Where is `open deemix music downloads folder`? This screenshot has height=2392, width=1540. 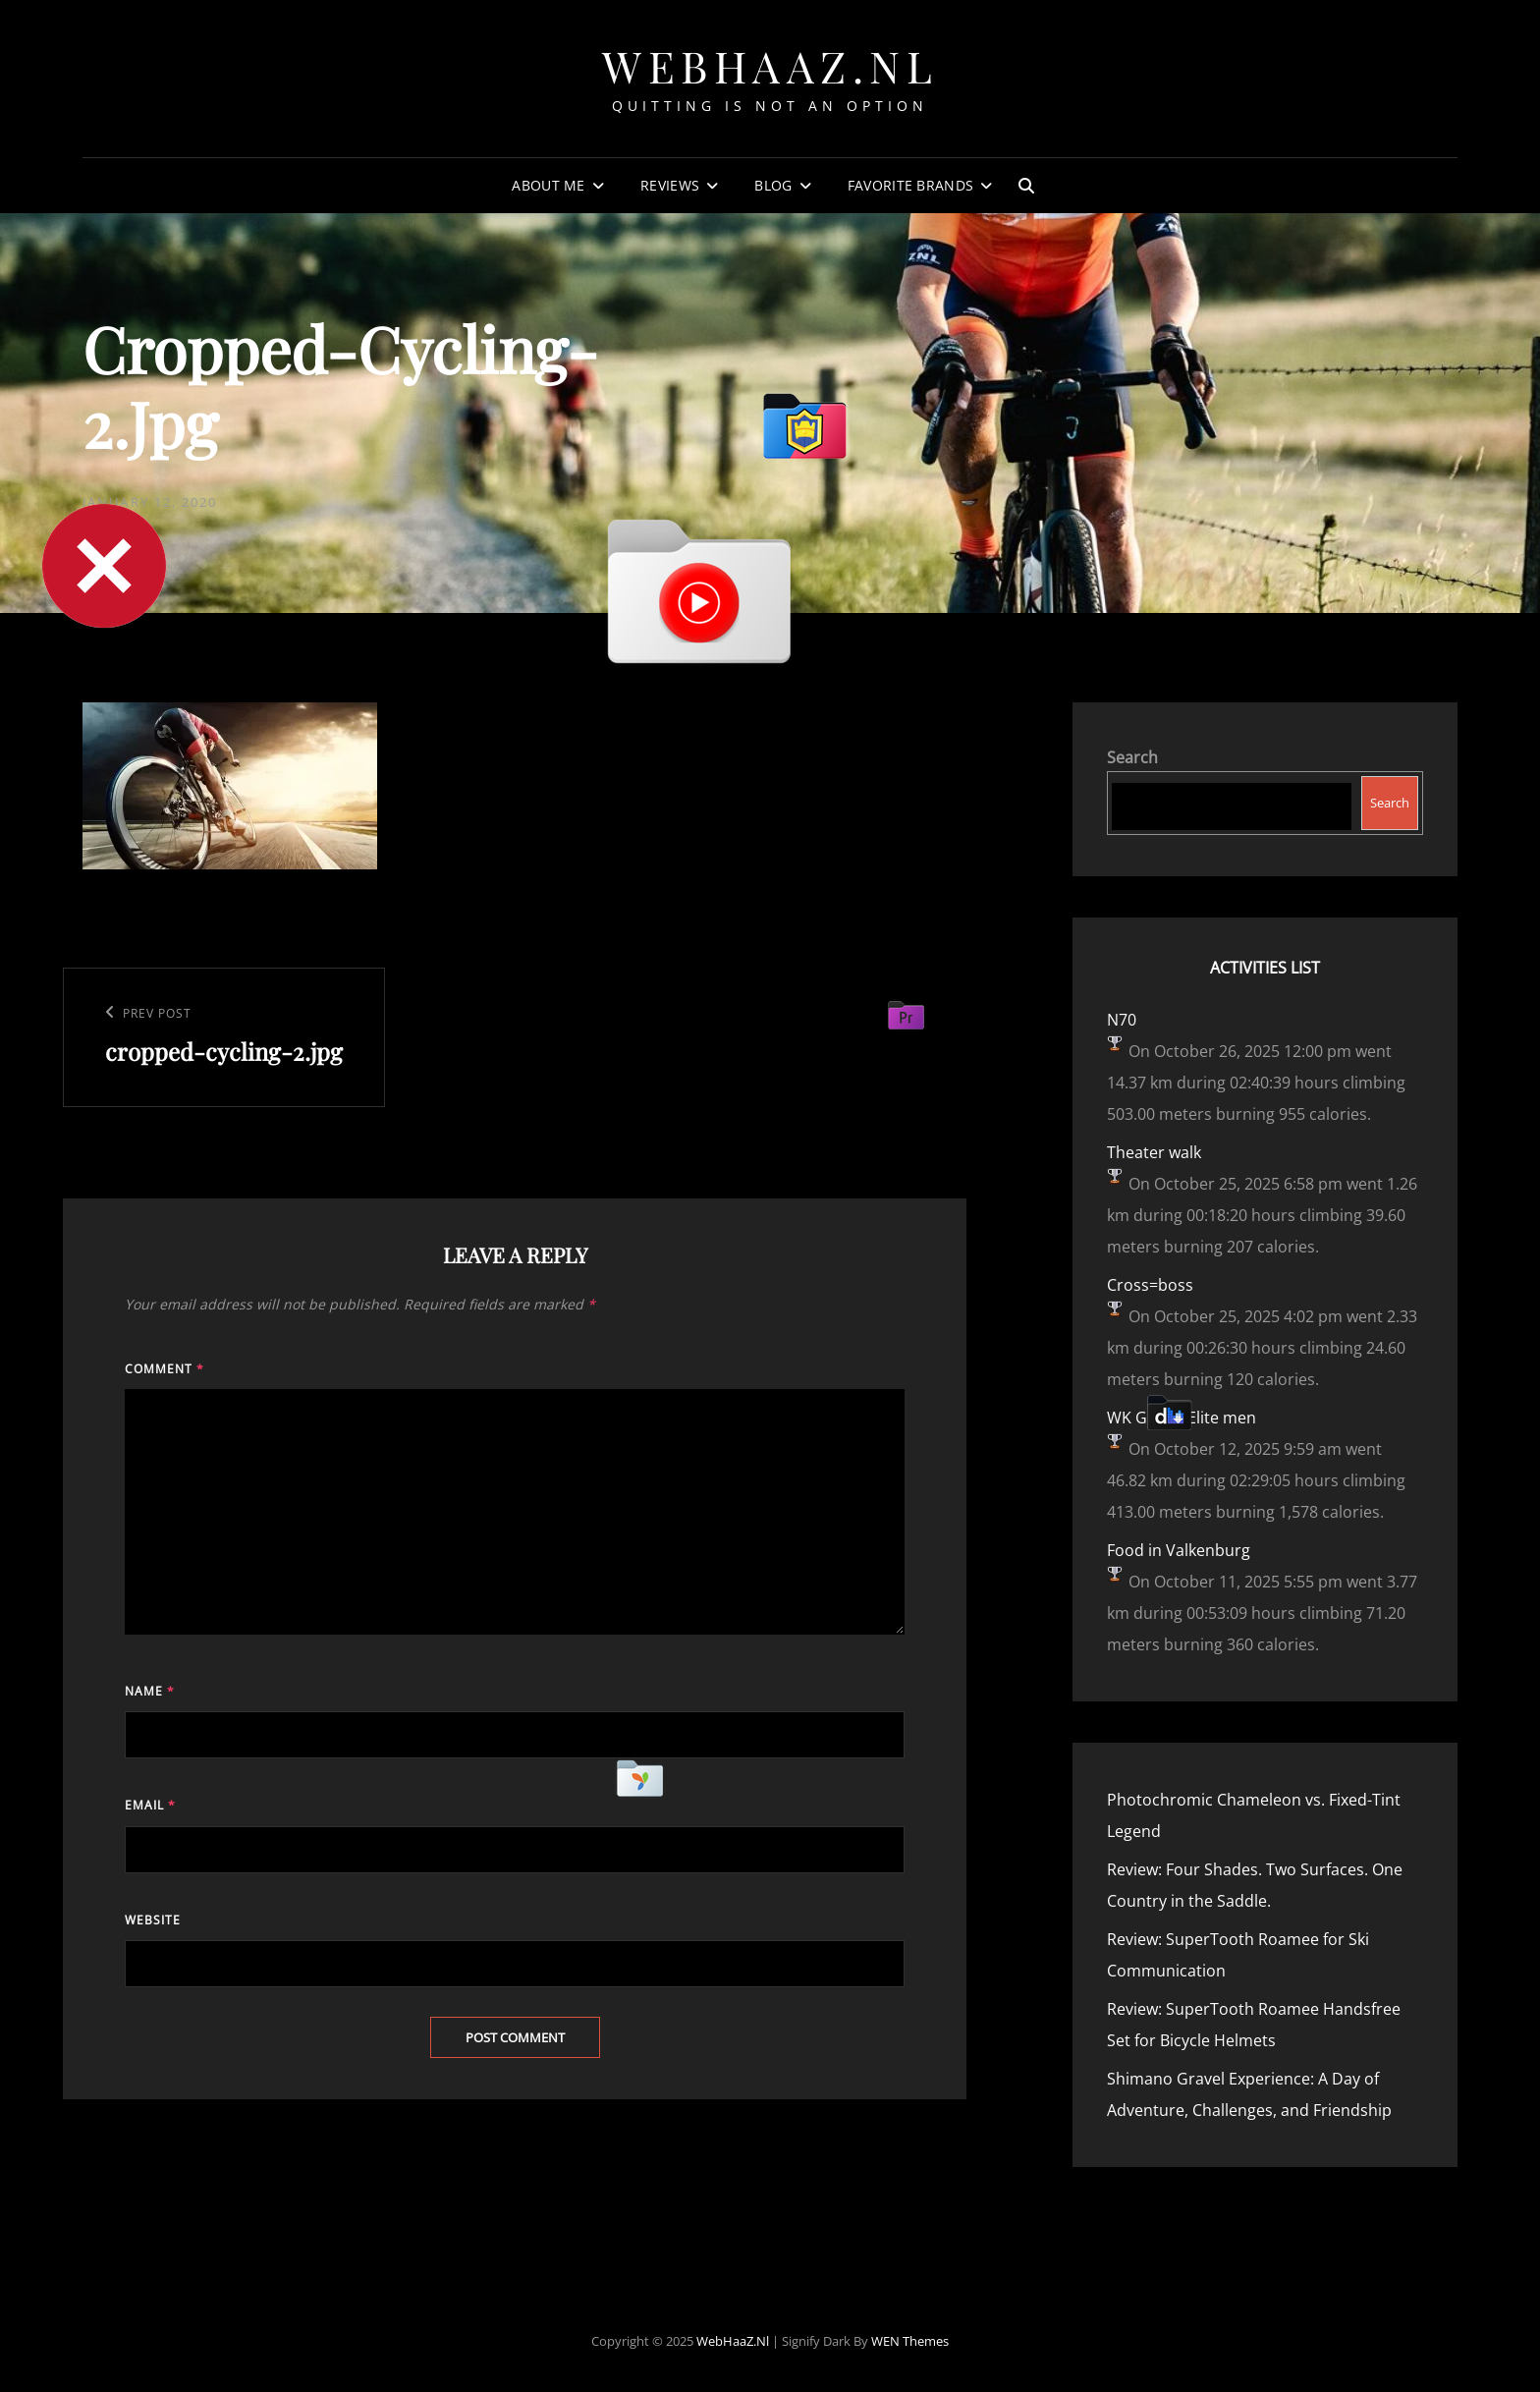
open deemix music downloads folder is located at coordinates (1169, 1414).